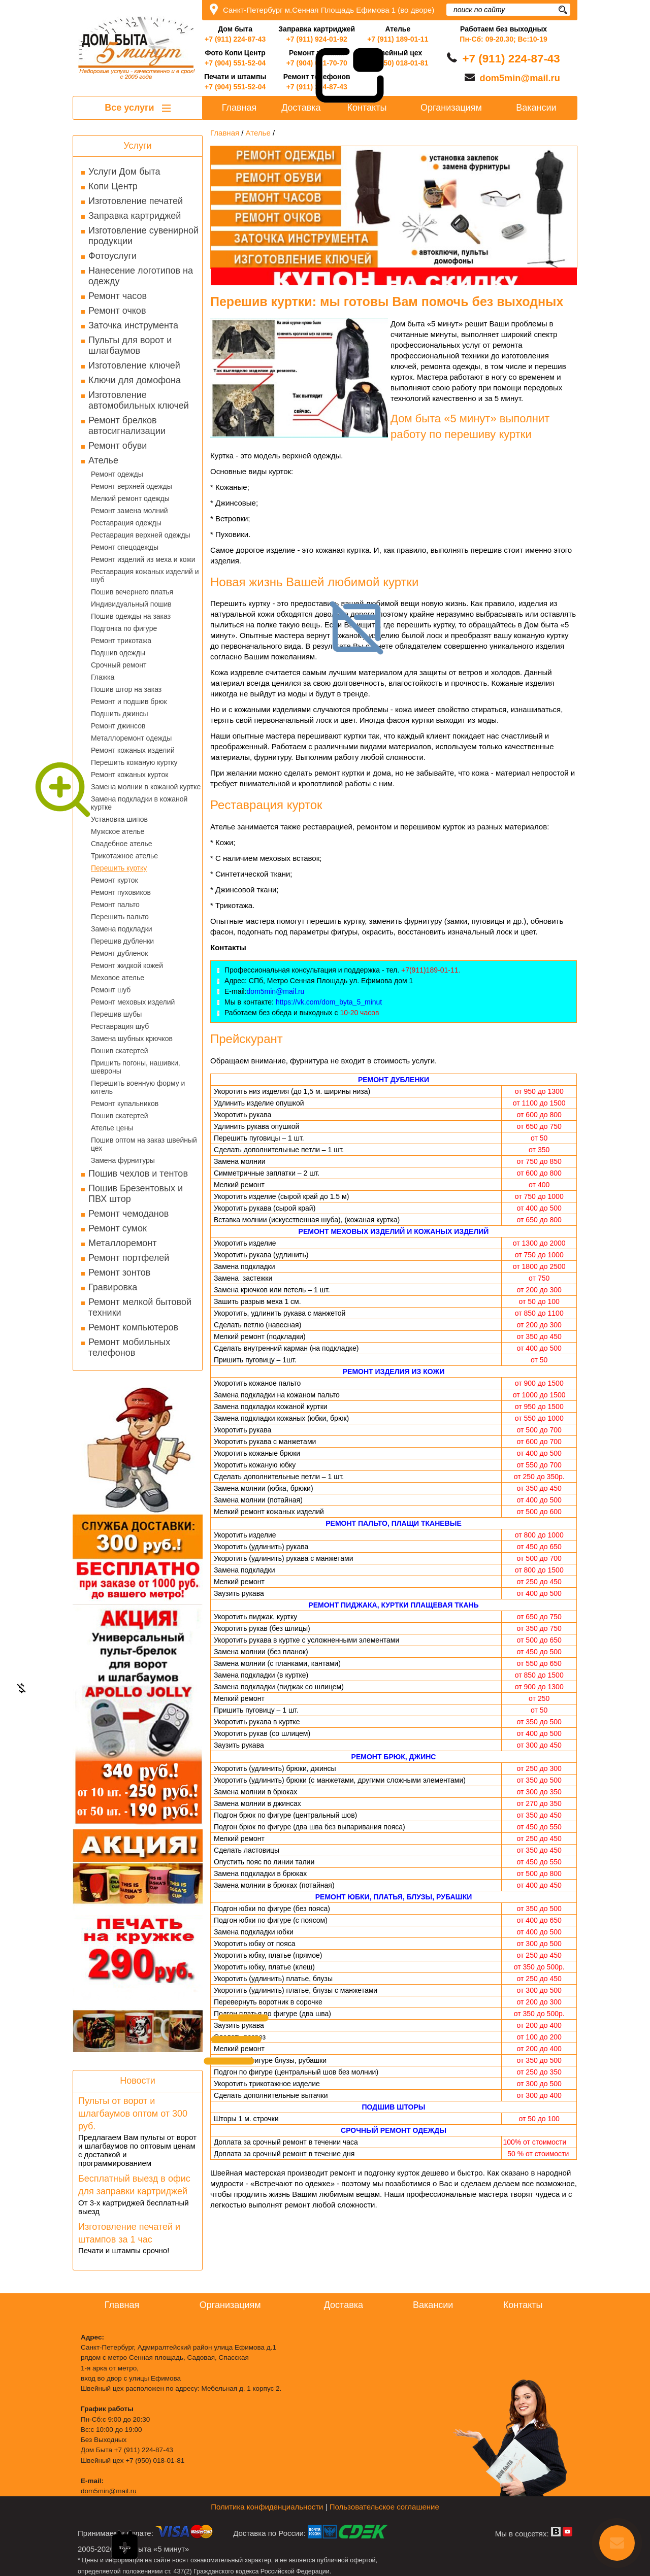  Describe the element at coordinates (356, 628) in the screenshot. I see `browser window disabled or unavailable` at that location.